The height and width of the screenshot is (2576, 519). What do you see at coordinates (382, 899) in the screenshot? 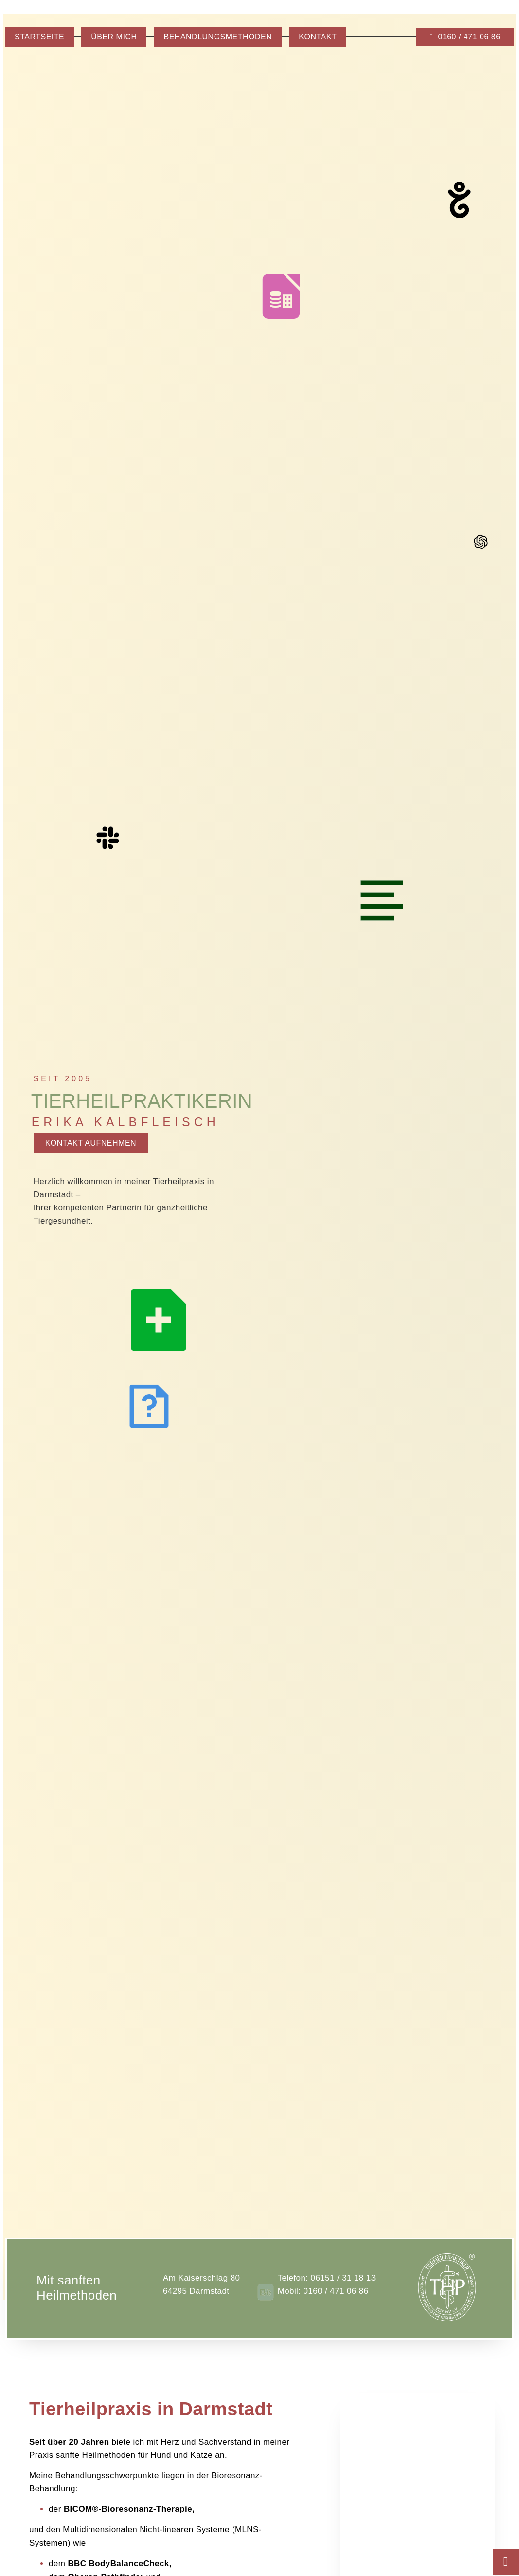
I see `align text to the left` at bounding box center [382, 899].